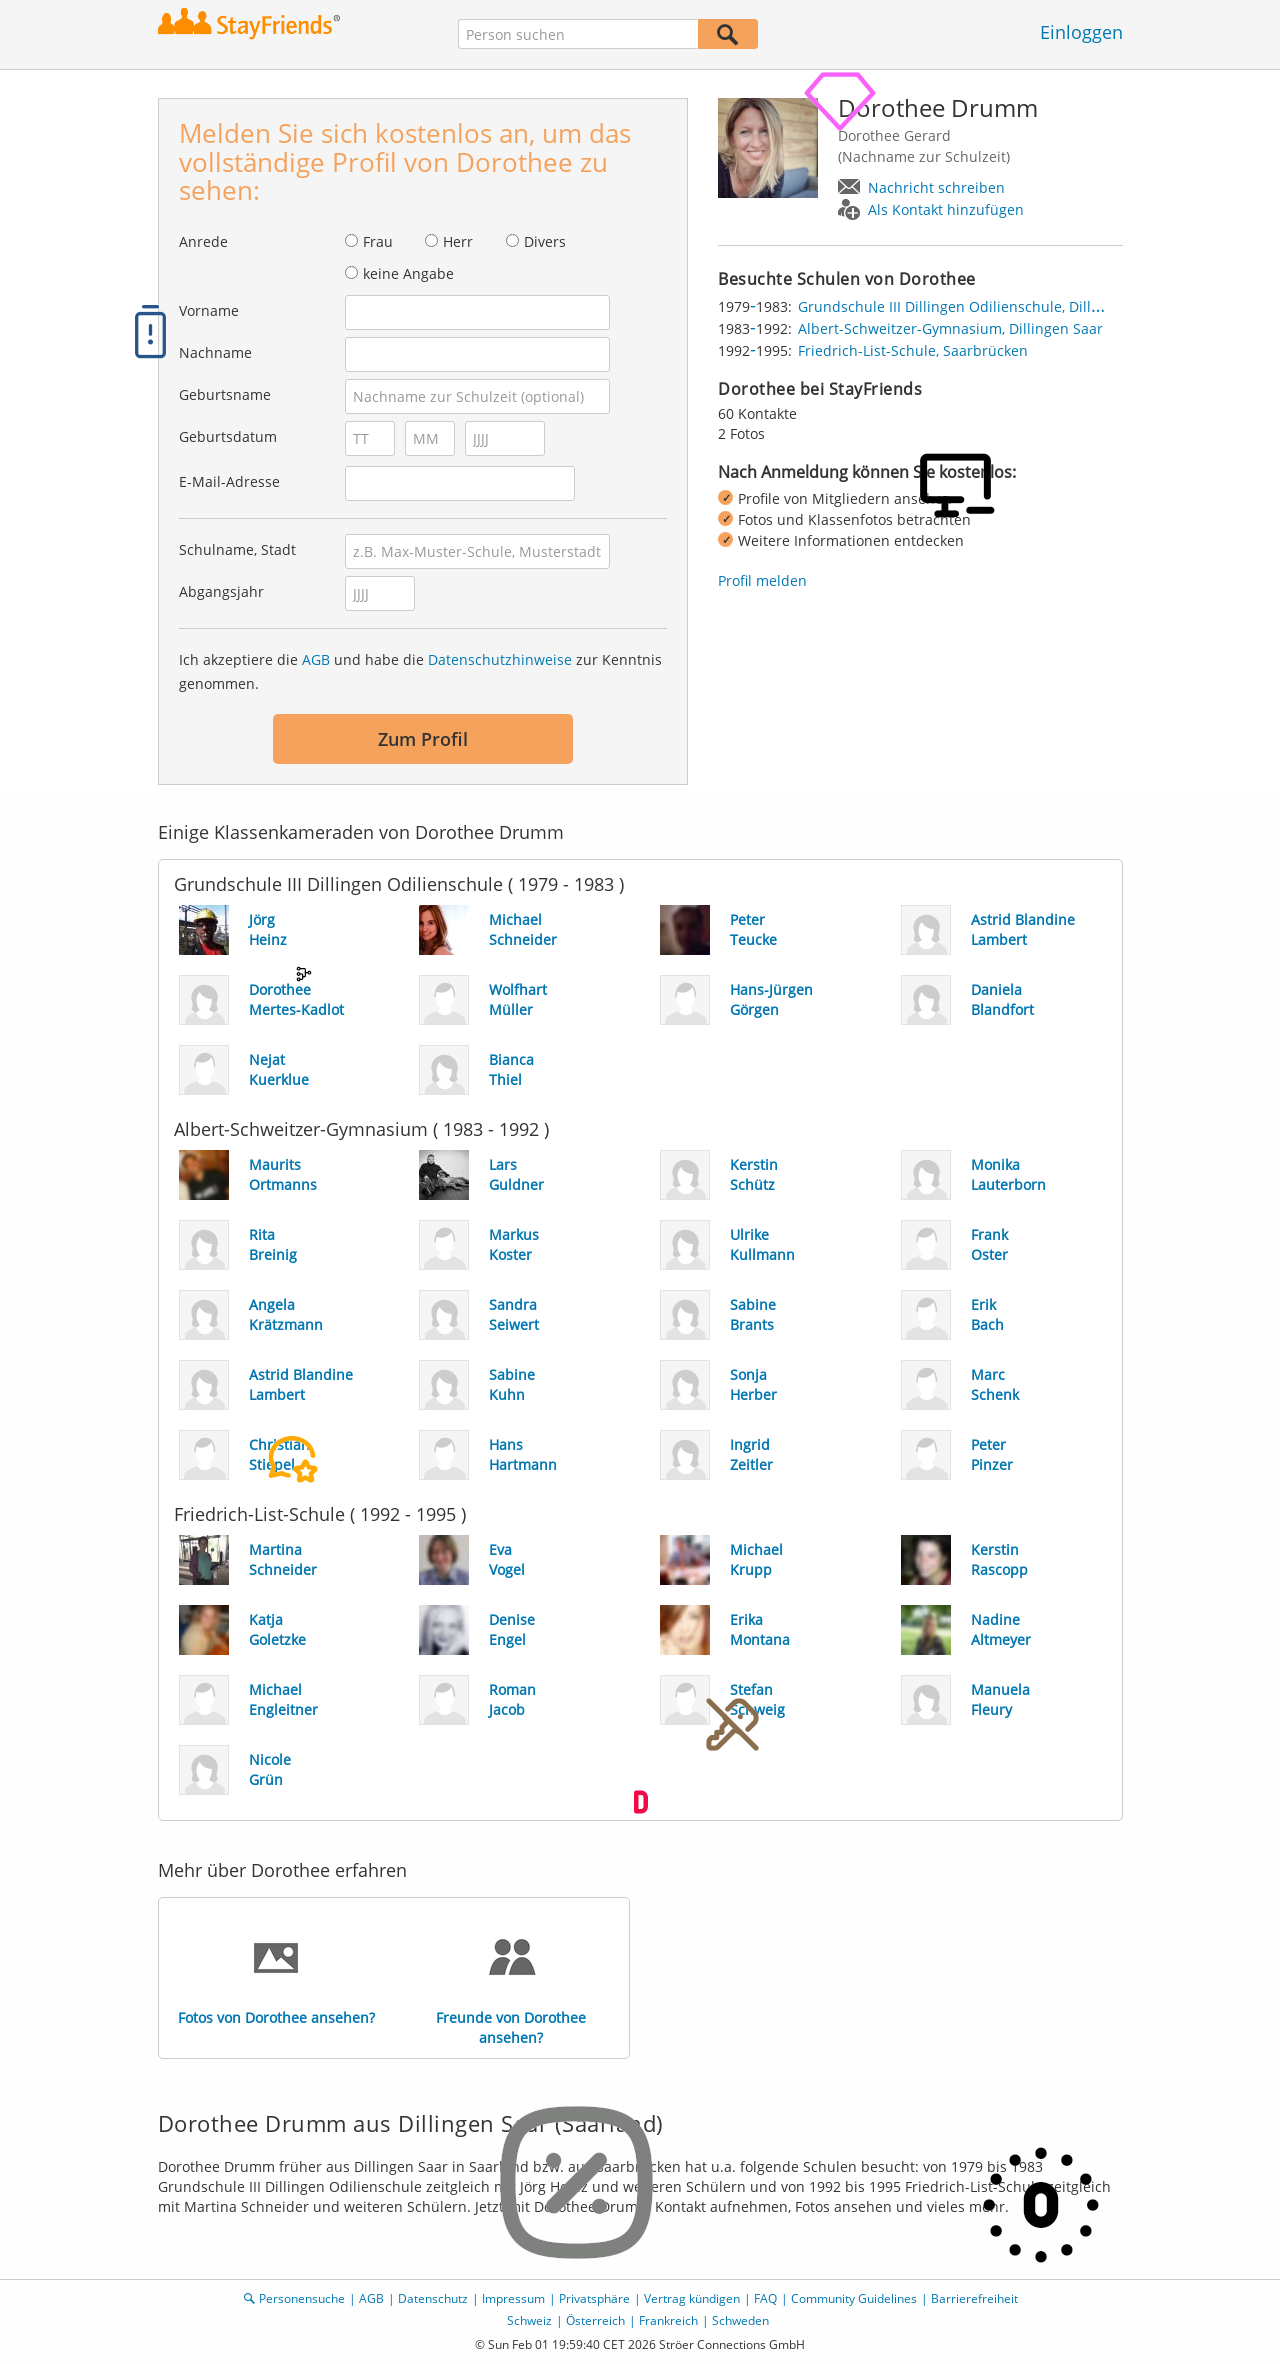  I want to click on remove a desktop device from your account, so click(955, 485).